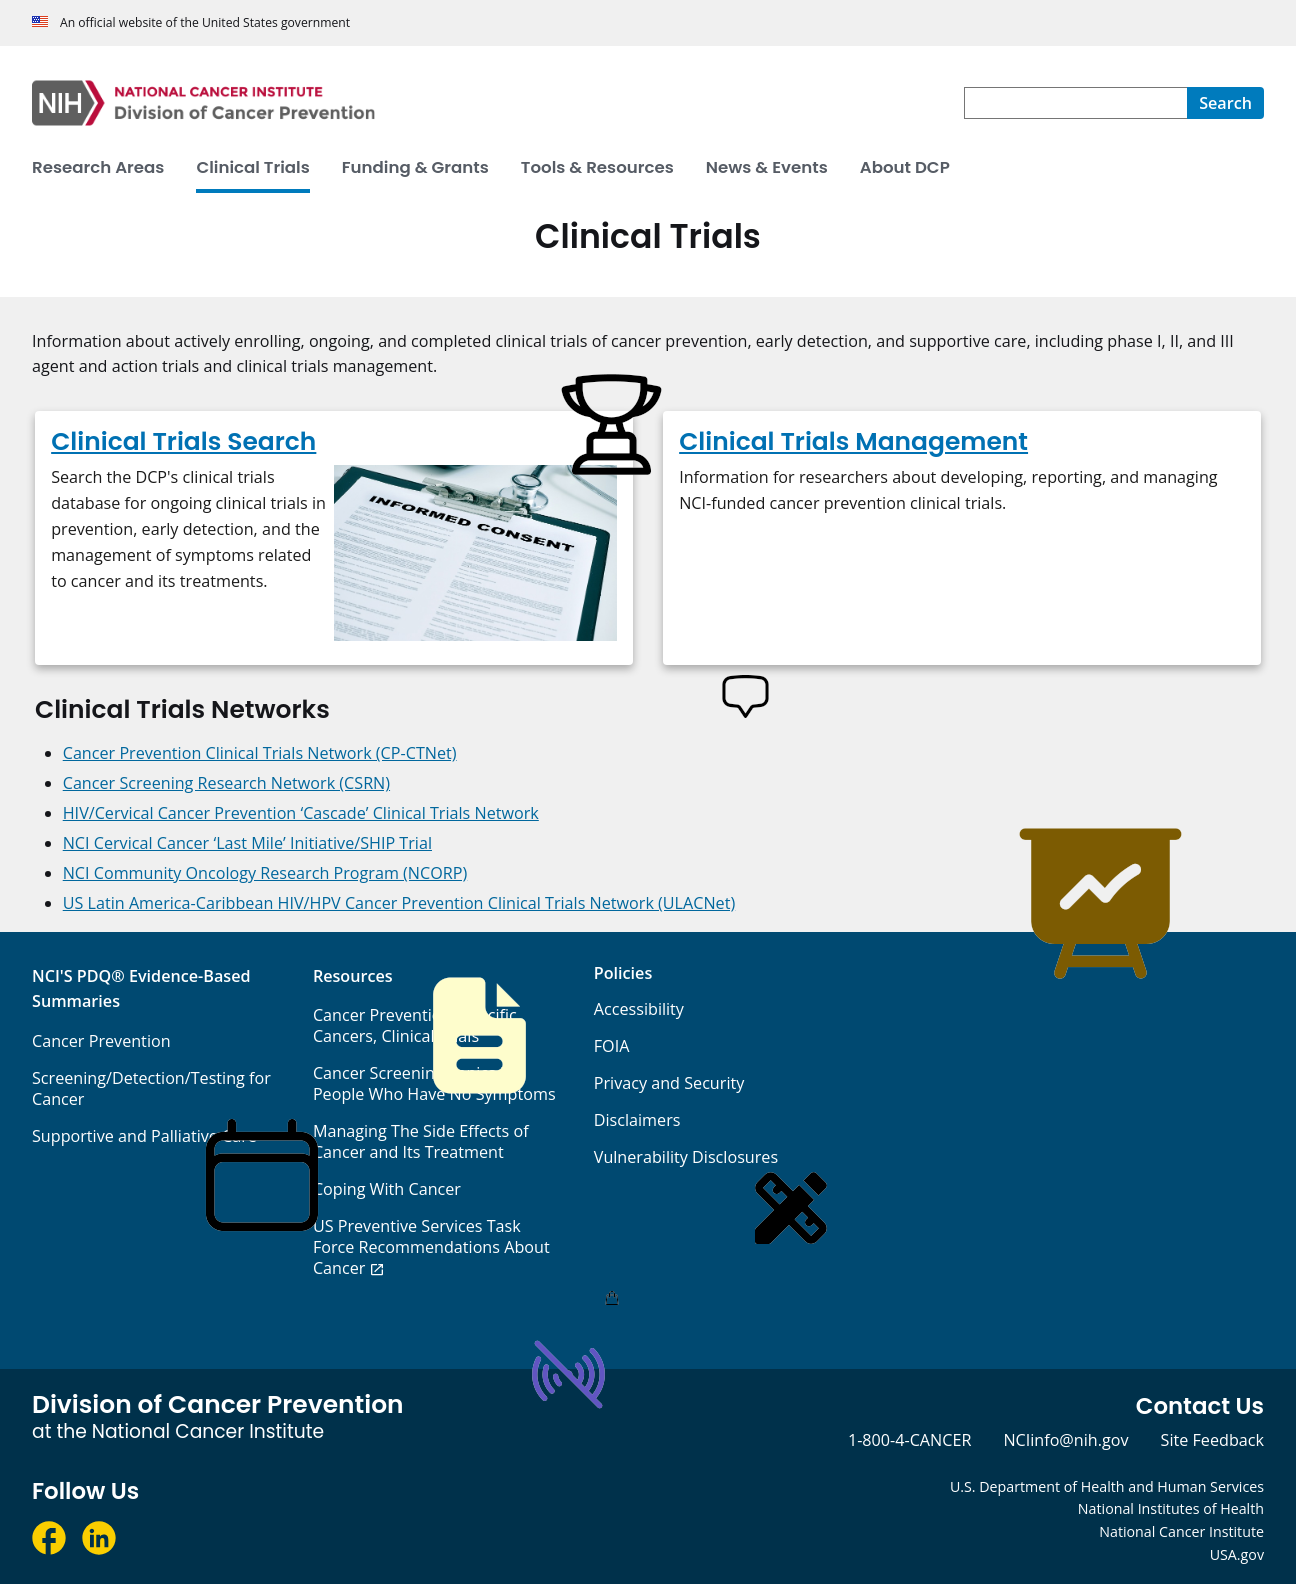  Describe the element at coordinates (262, 1175) in the screenshot. I see `view calendar or schedule` at that location.